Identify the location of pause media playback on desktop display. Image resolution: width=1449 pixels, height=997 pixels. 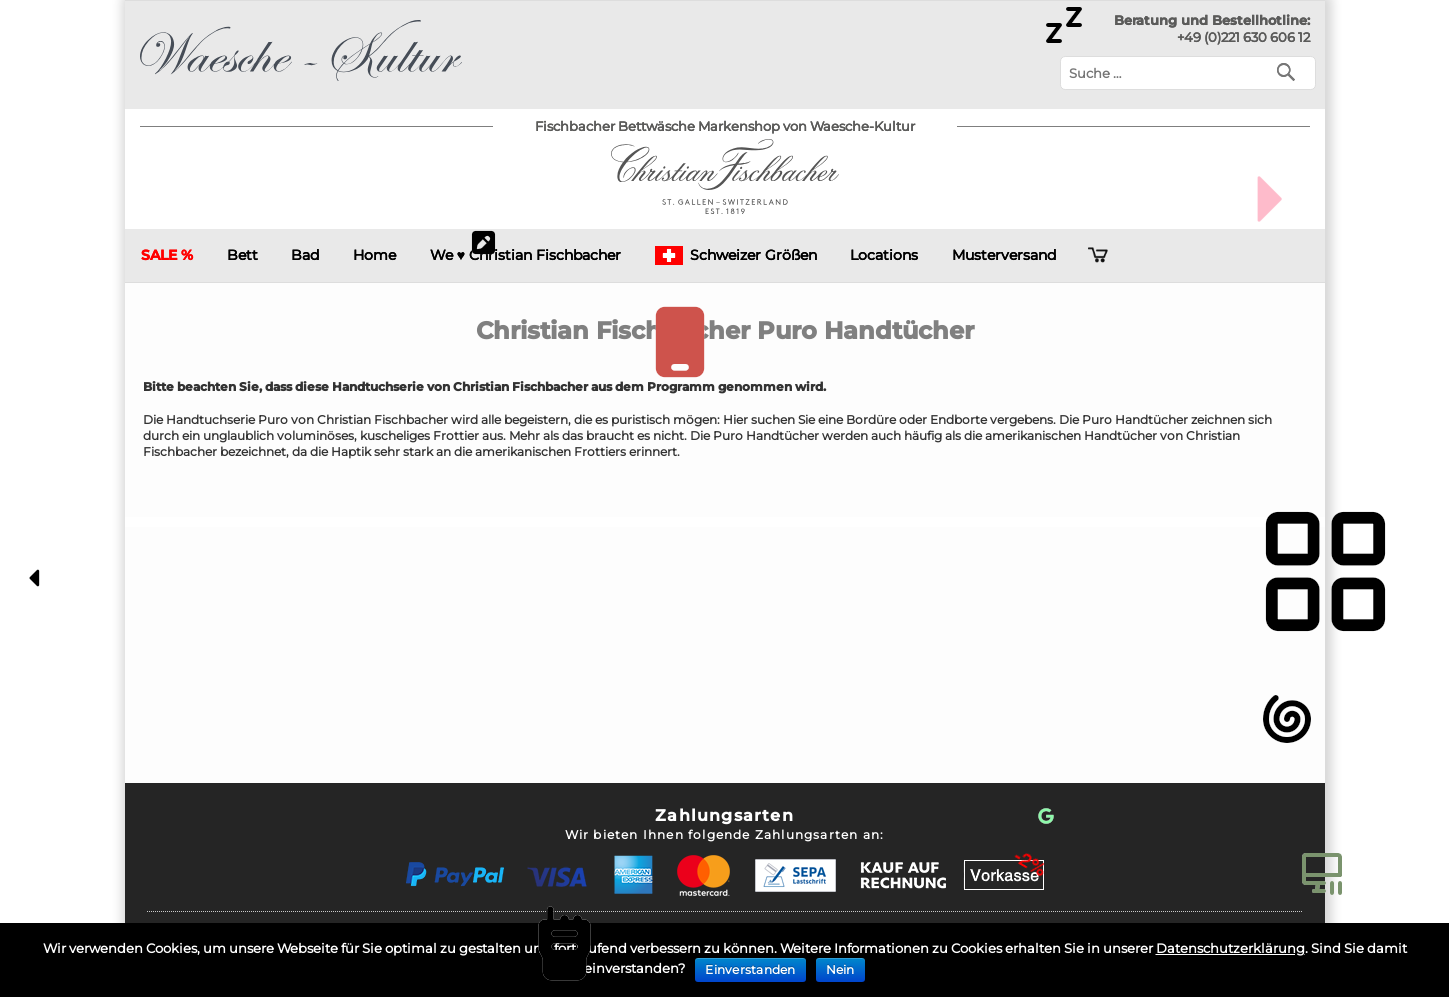
(1322, 873).